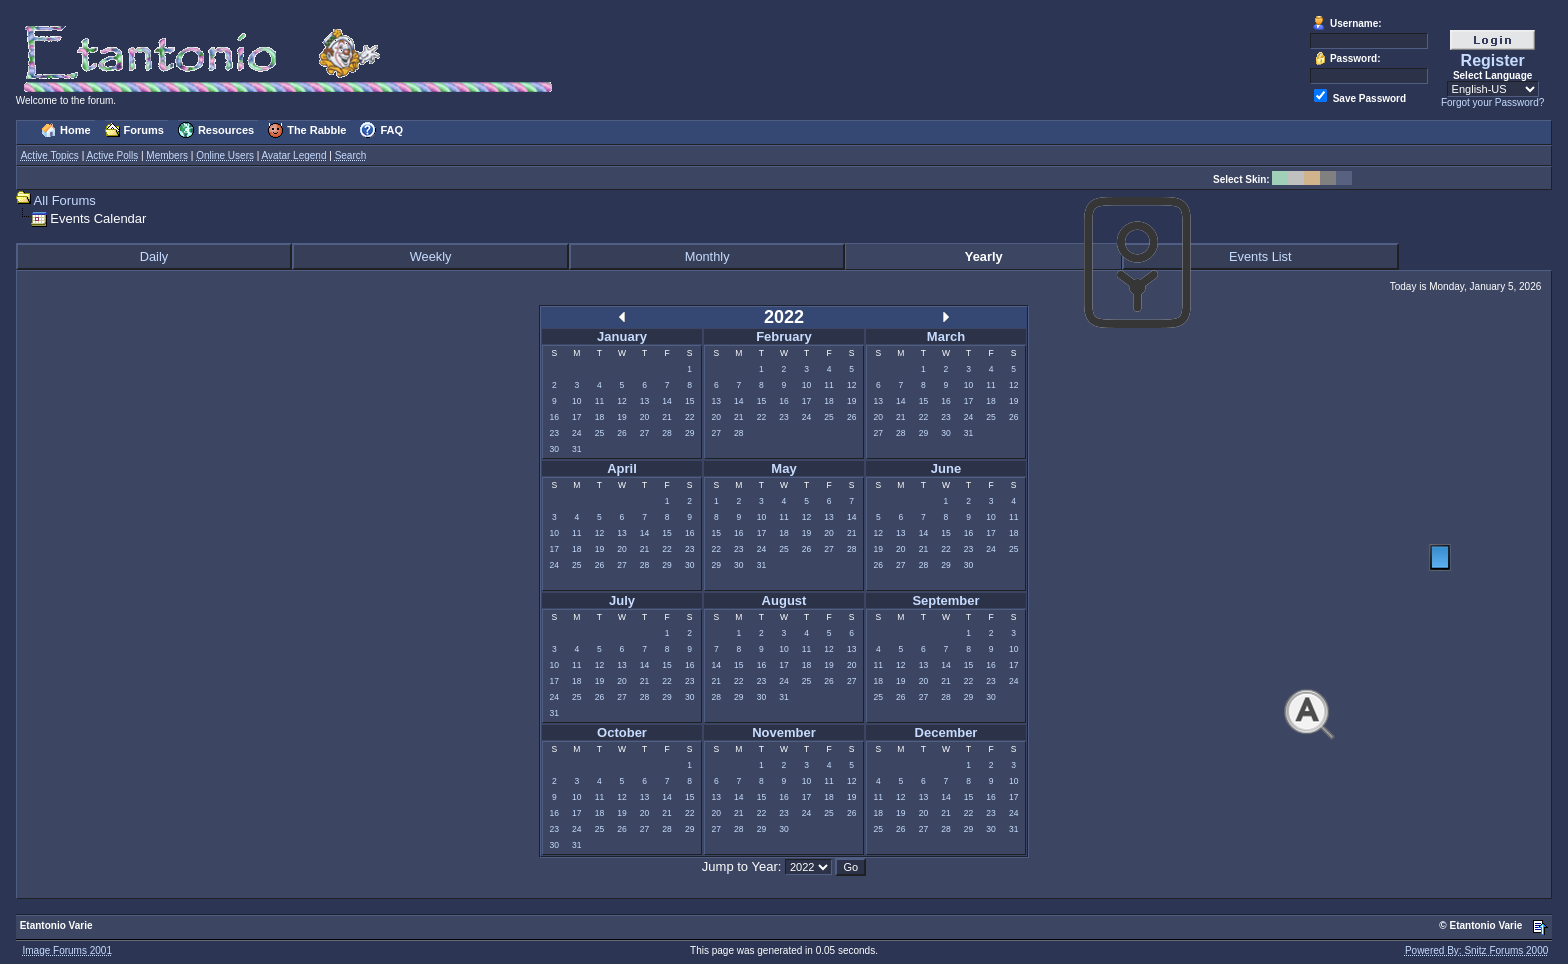  Describe the element at coordinates (1141, 262) in the screenshot. I see `access Time Machine backups` at that location.